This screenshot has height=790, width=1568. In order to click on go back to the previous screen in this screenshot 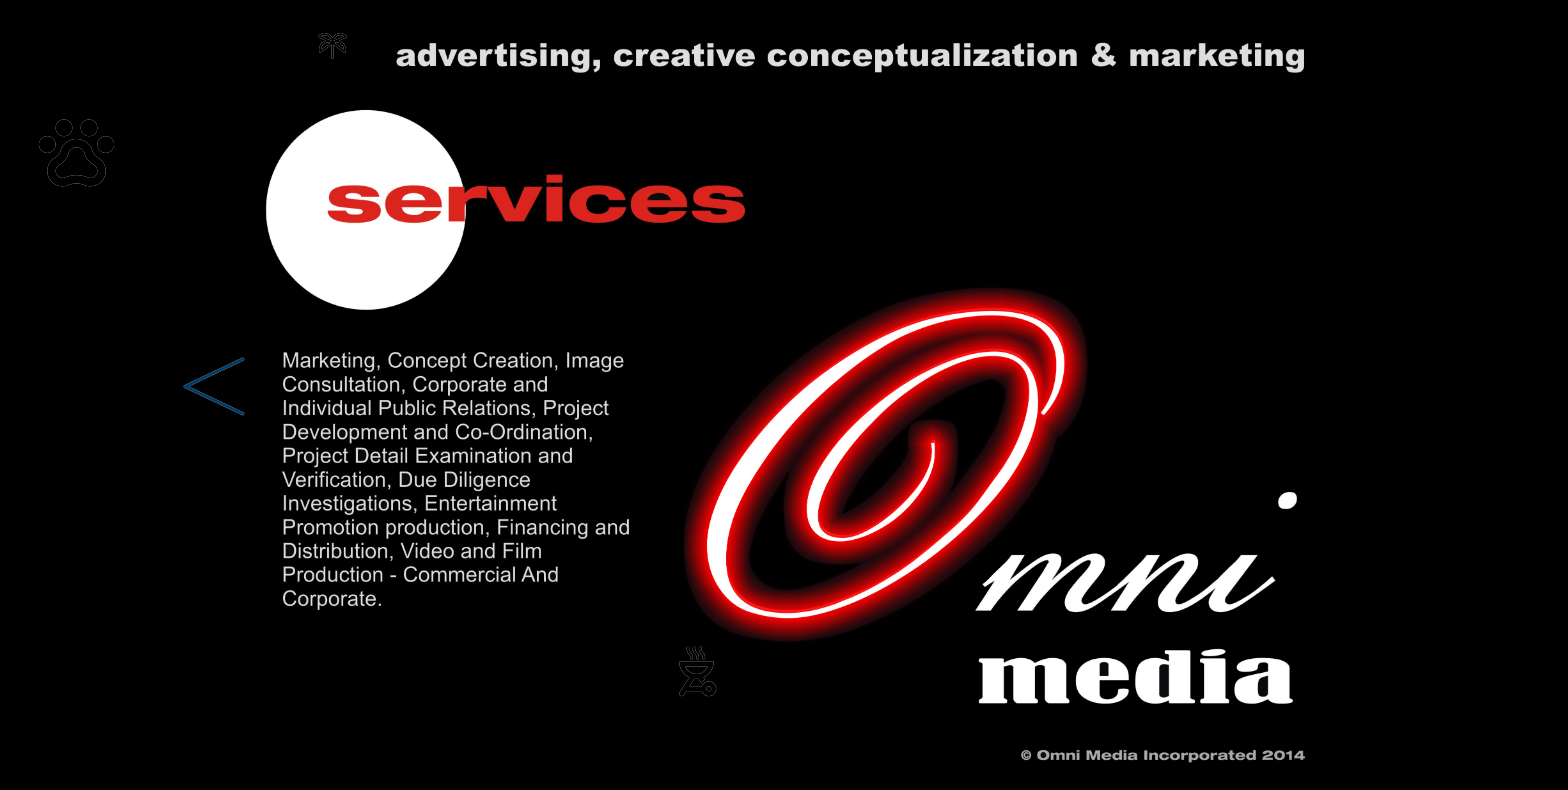, I will do `click(215, 386)`.